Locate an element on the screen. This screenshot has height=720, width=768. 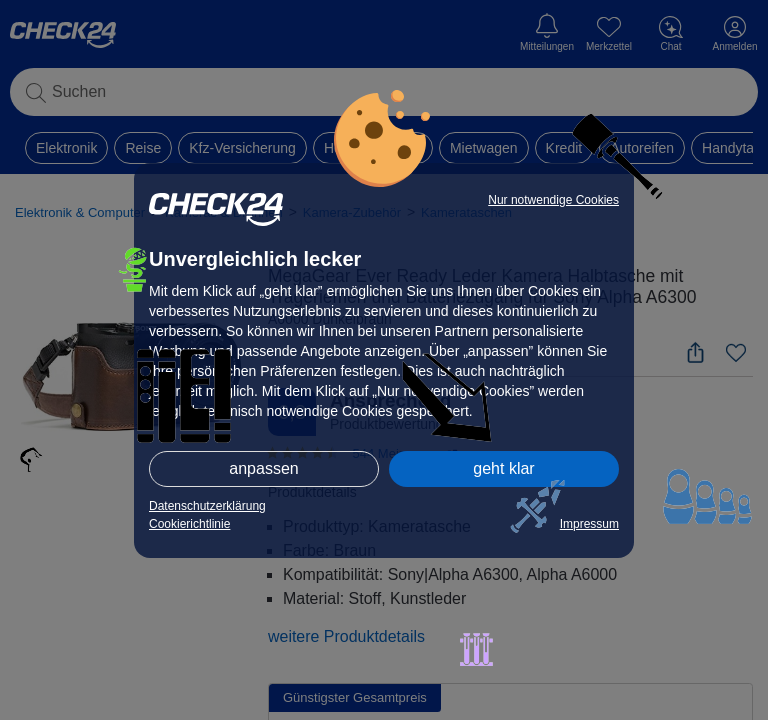
indicates a broken or destroyed weapon is located at coordinates (537, 507).